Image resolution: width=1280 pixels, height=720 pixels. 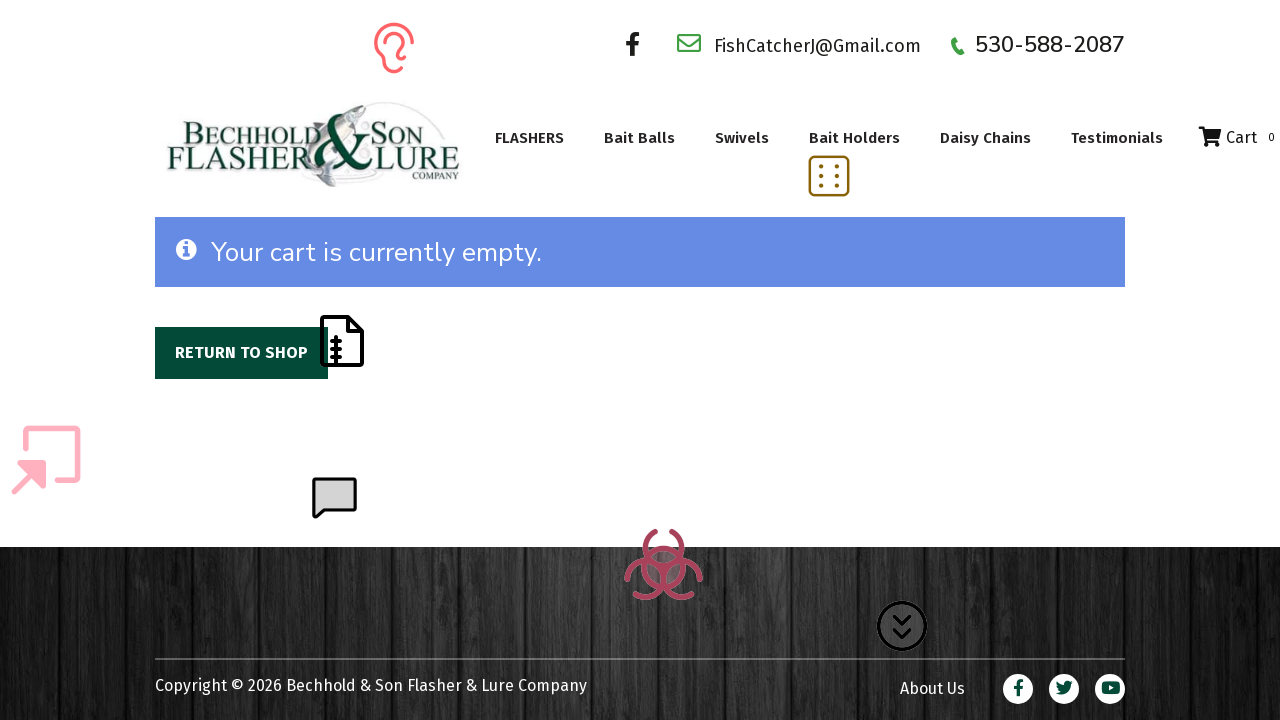 What do you see at coordinates (394, 48) in the screenshot?
I see `access audio or hearing settings` at bounding box center [394, 48].